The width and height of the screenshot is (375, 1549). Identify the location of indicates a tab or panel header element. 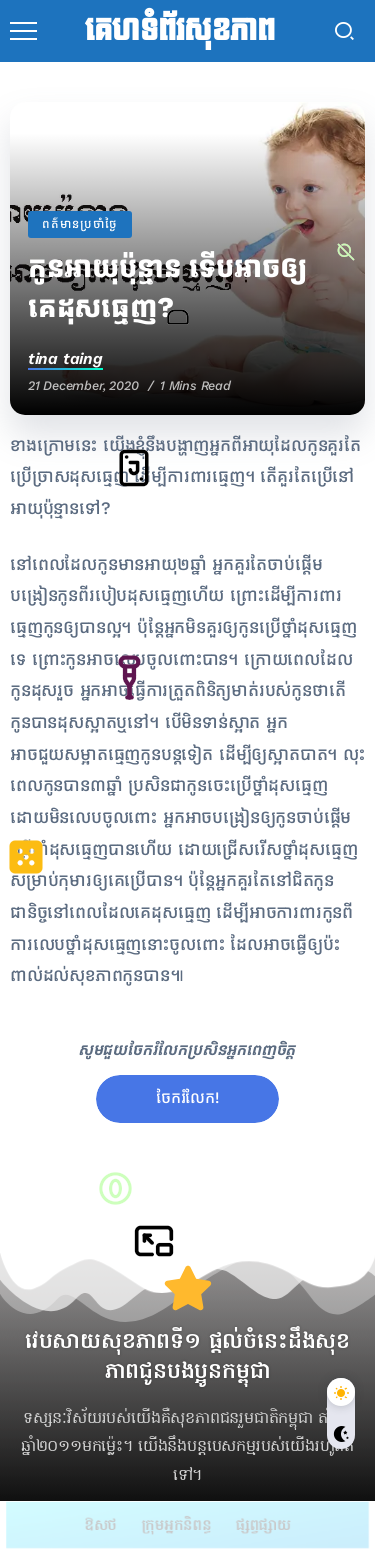
(178, 317).